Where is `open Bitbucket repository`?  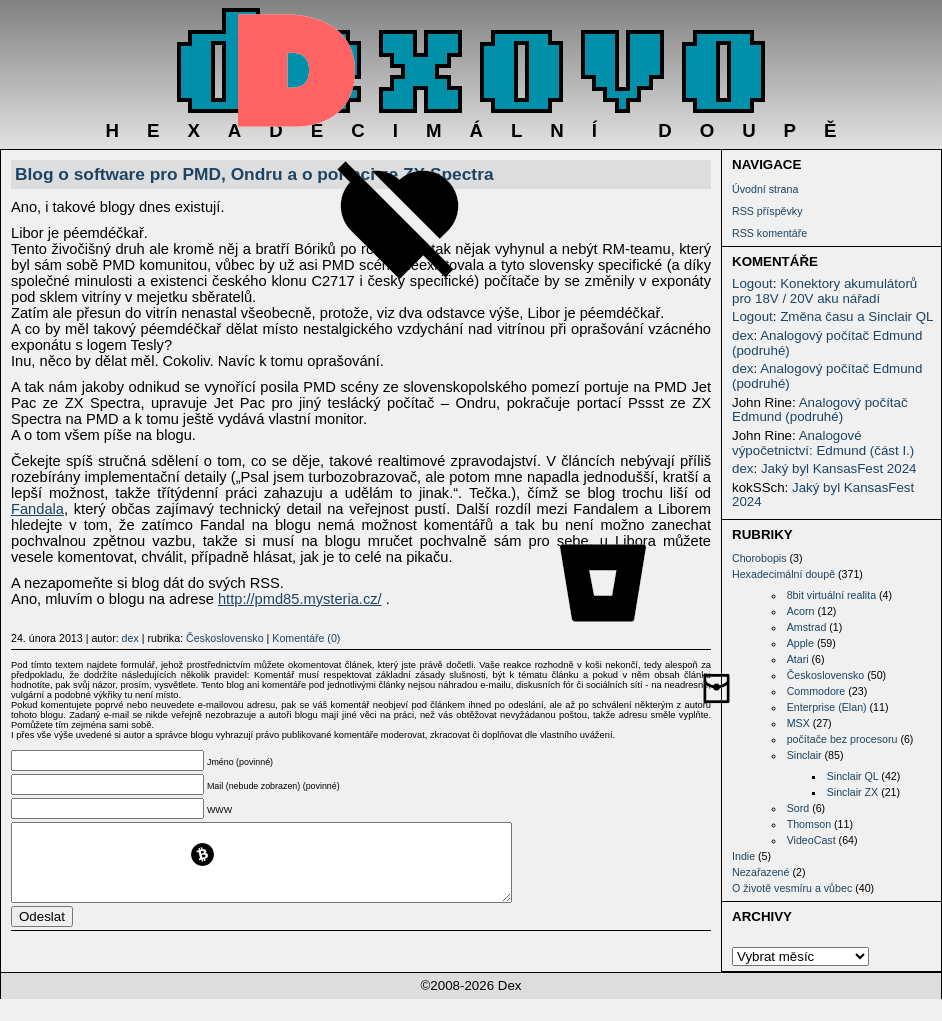
open Bitbucket repository is located at coordinates (603, 583).